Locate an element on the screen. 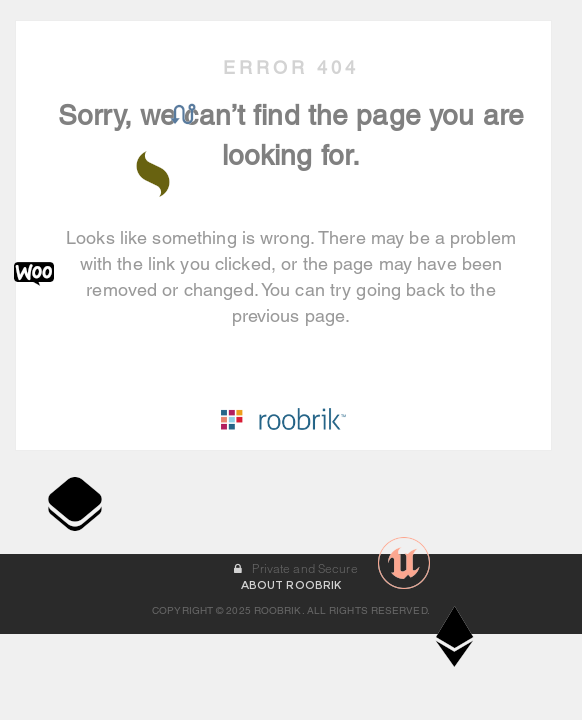  openlayers mapping library logo is located at coordinates (75, 504).